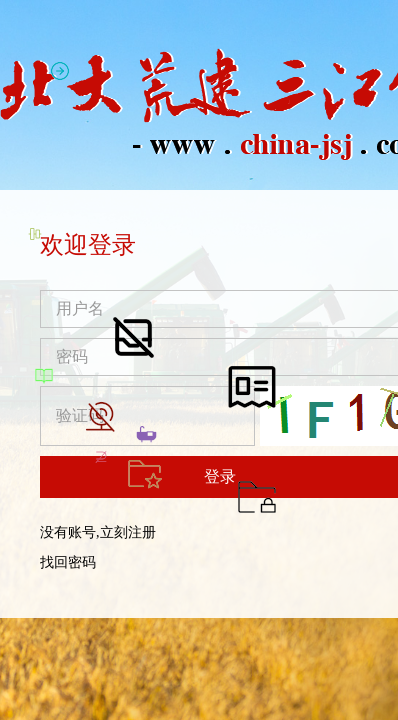 Image resolution: width=398 pixels, height=720 pixels. I want to click on align selected objects to vertical center, so click(35, 234).